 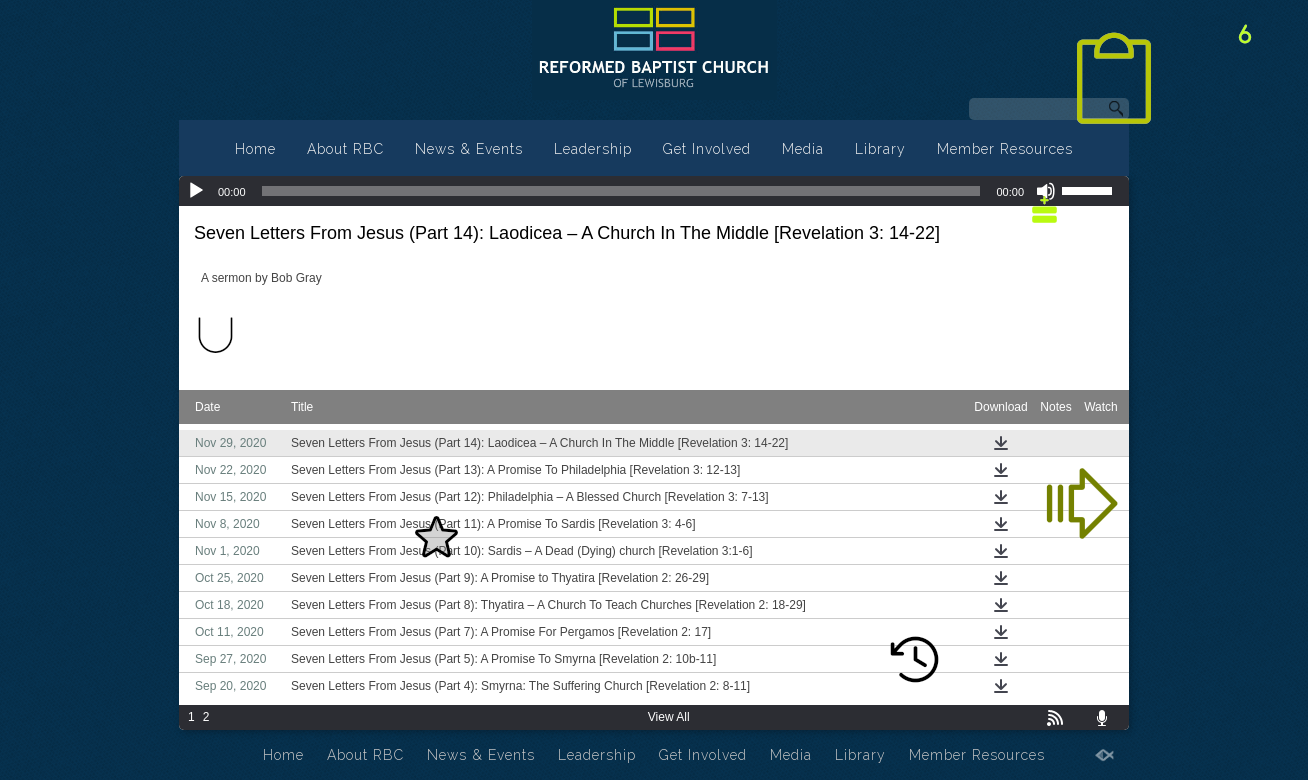 I want to click on indicates step six in a multi-step process, so click(x=1245, y=34).